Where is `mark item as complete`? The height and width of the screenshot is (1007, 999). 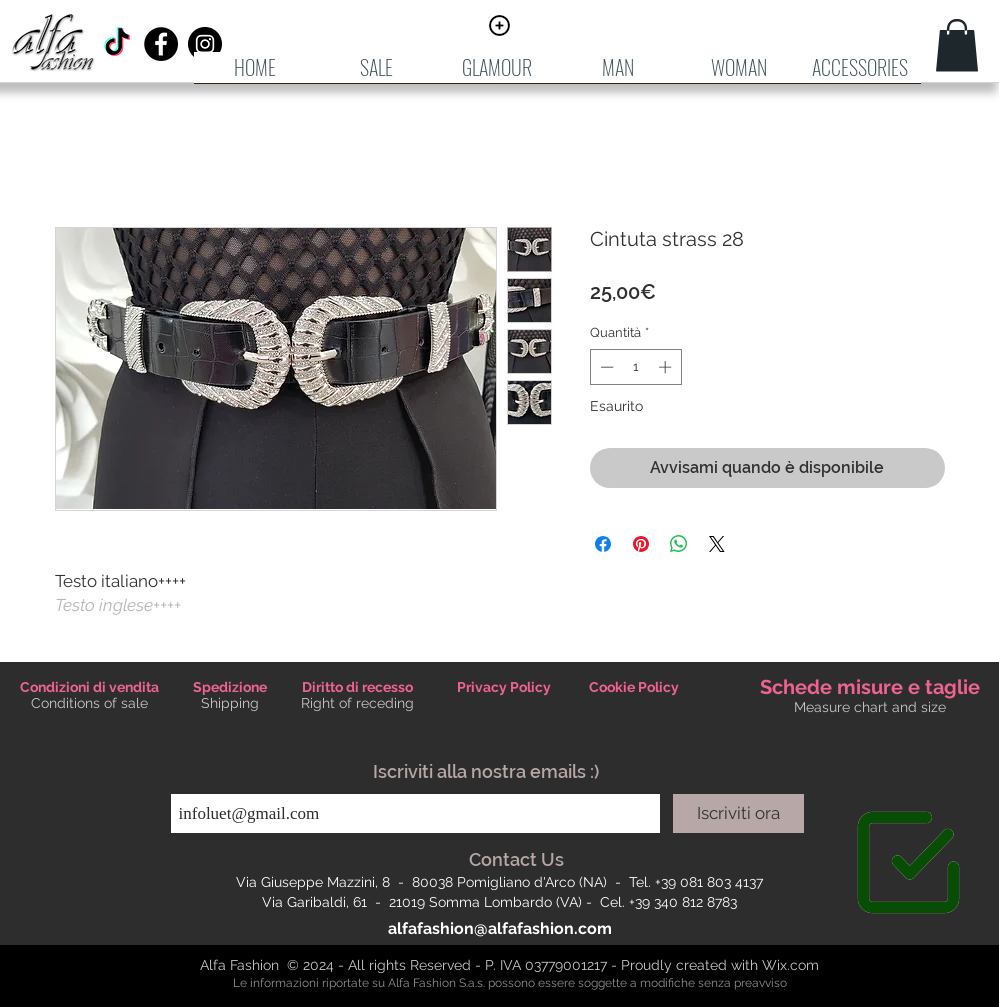 mark item as complete is located at coordinates (908, 862).